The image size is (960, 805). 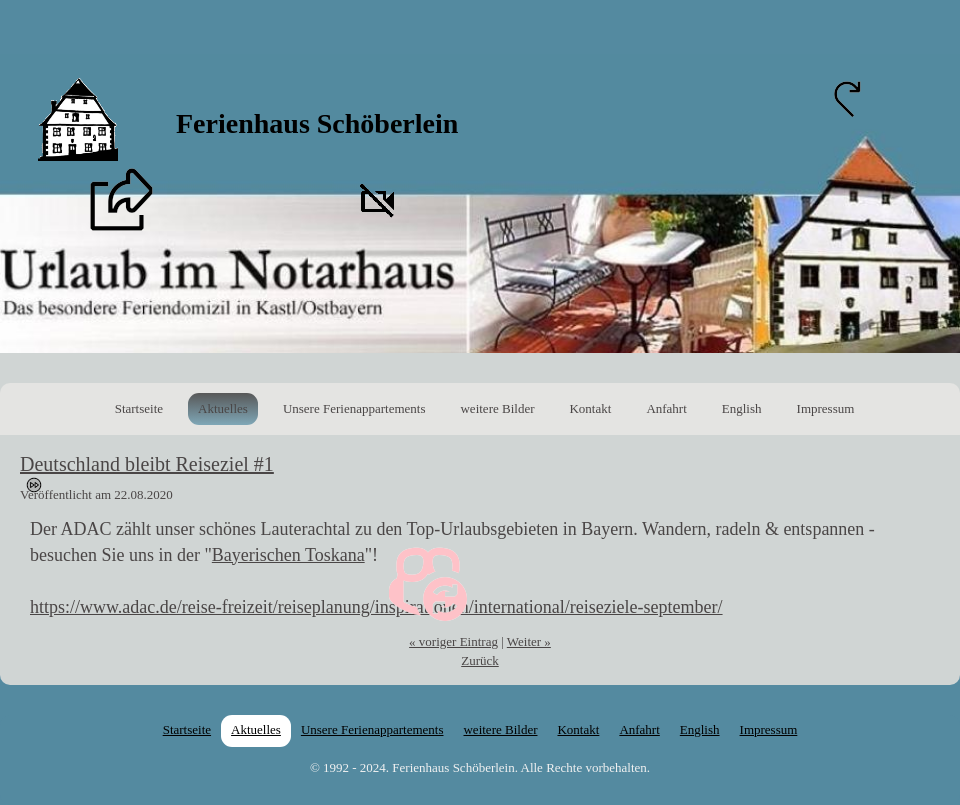 I want to click on share this file or content, so click(x=121, y=199).